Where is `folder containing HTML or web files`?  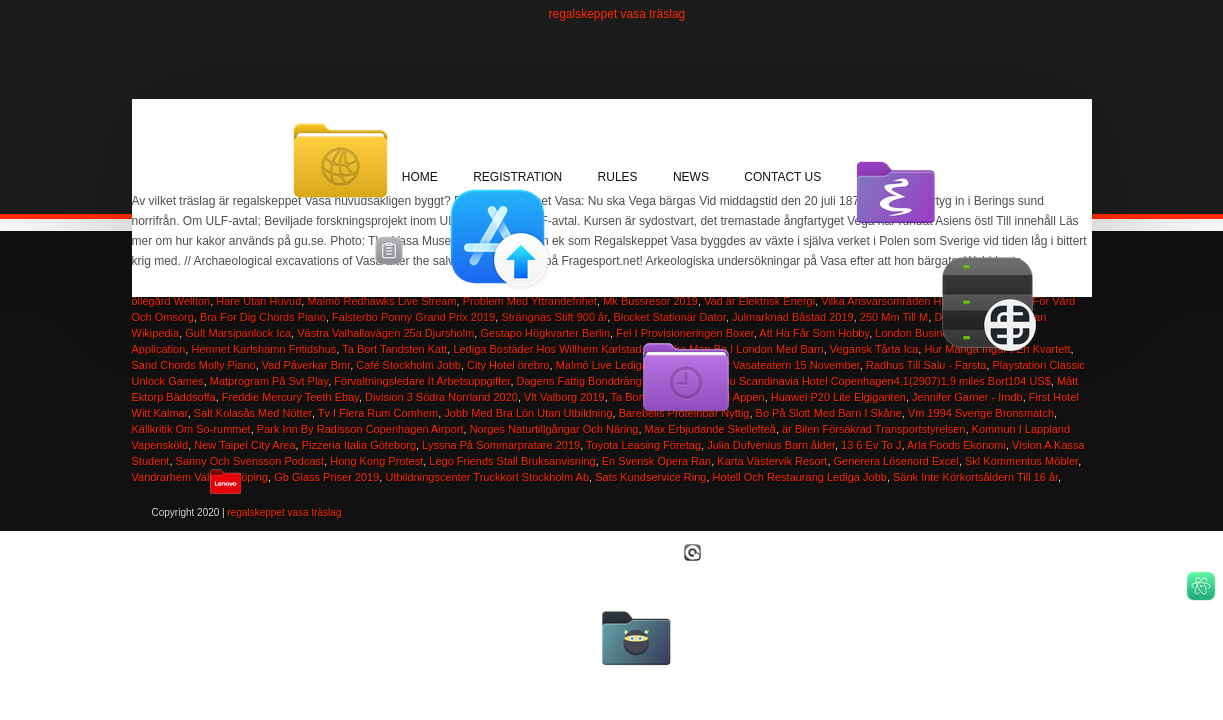 folder containing HTML or web files is located at coordinates (340, 160).